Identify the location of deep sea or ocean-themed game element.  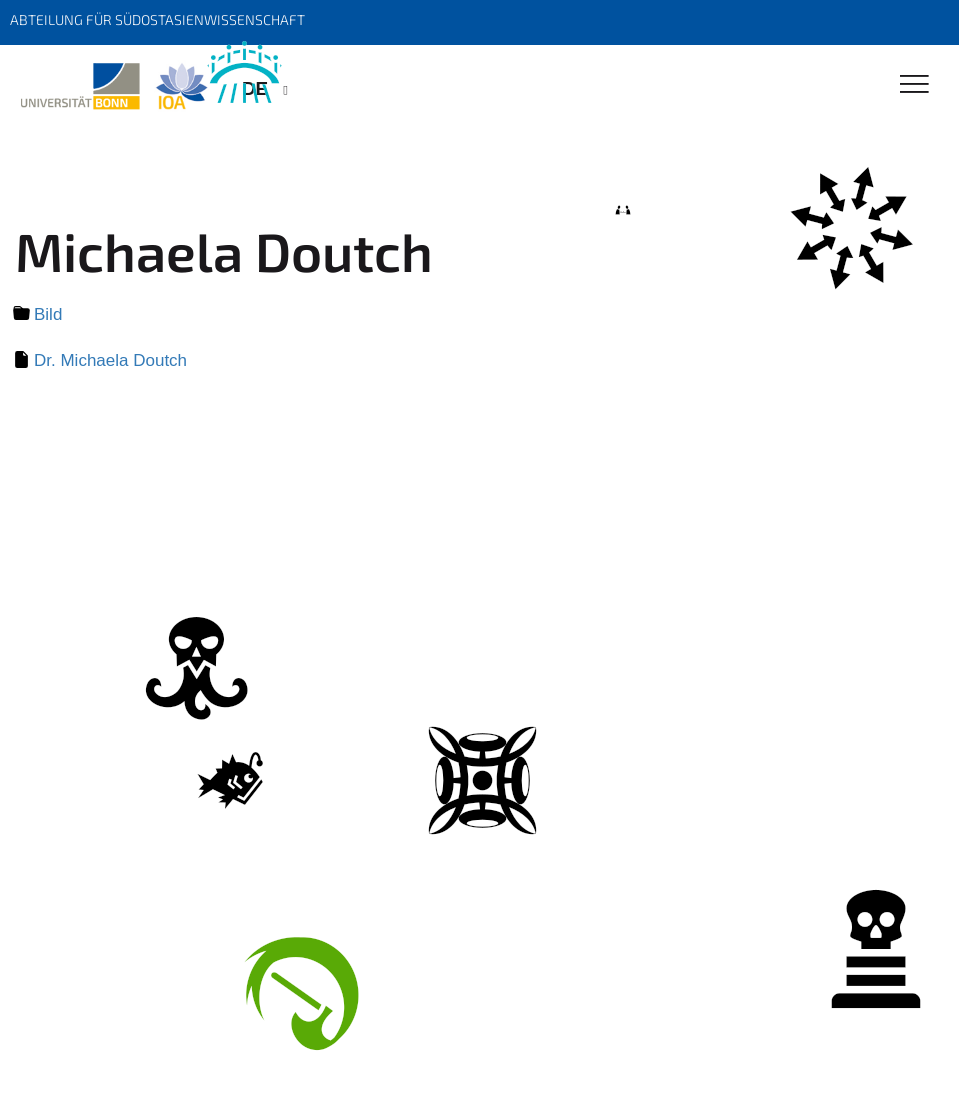
(230, 780).